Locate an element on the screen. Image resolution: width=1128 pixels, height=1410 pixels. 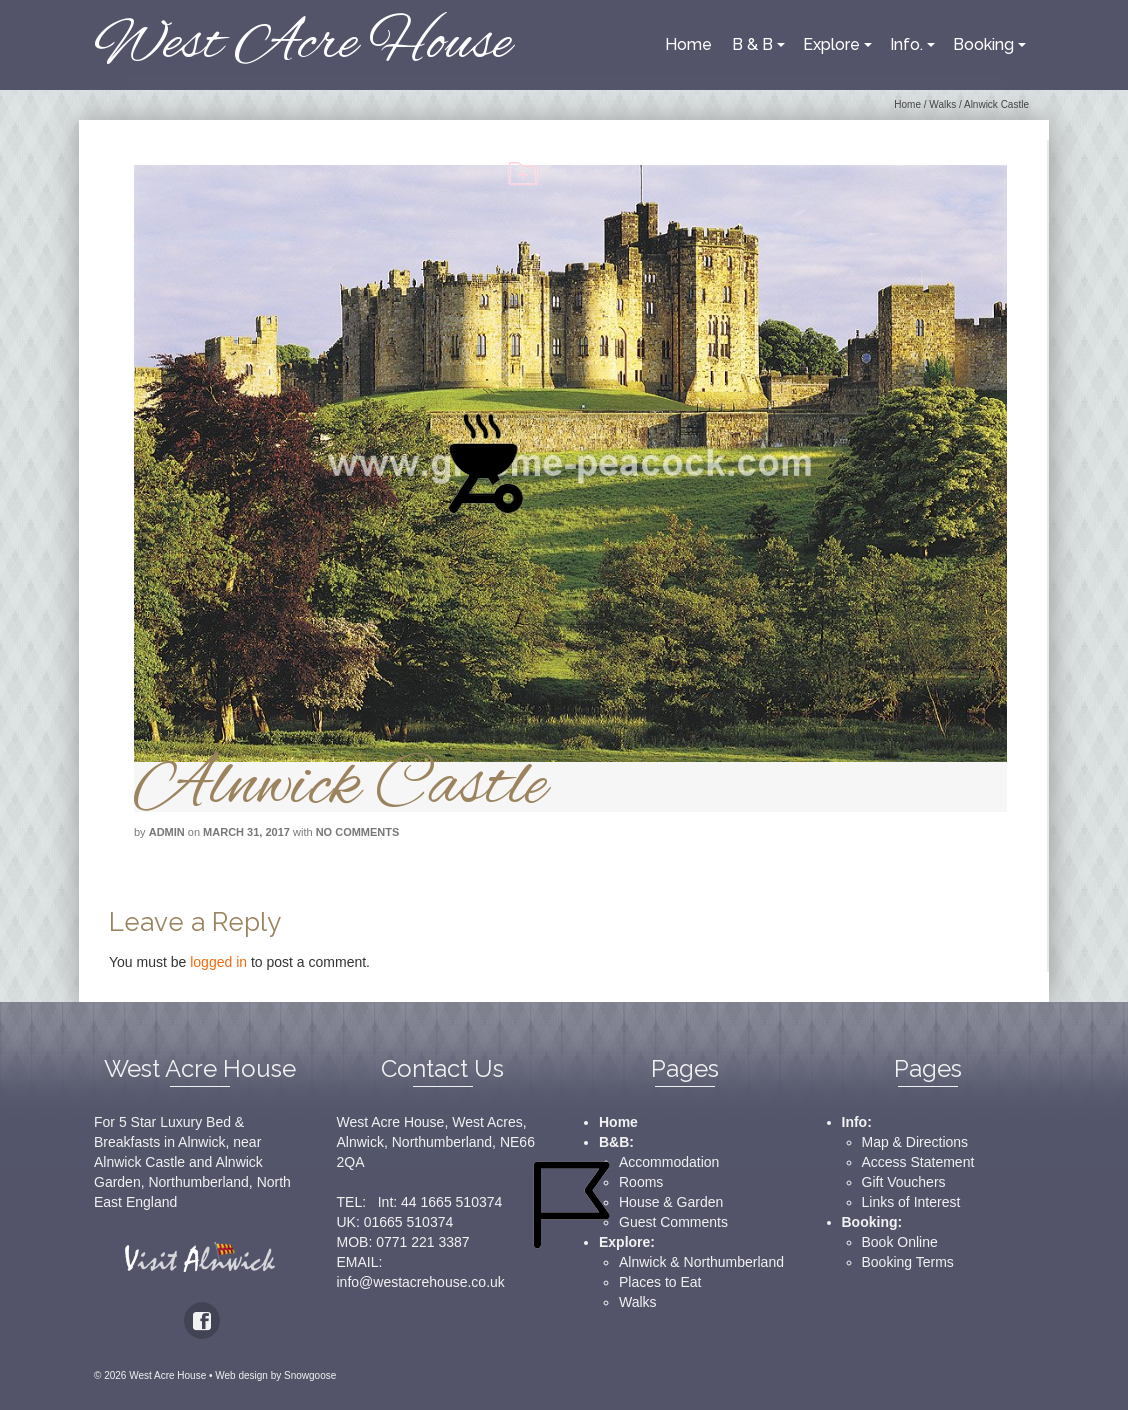
create a new folder is located at coordinates (523, 173).